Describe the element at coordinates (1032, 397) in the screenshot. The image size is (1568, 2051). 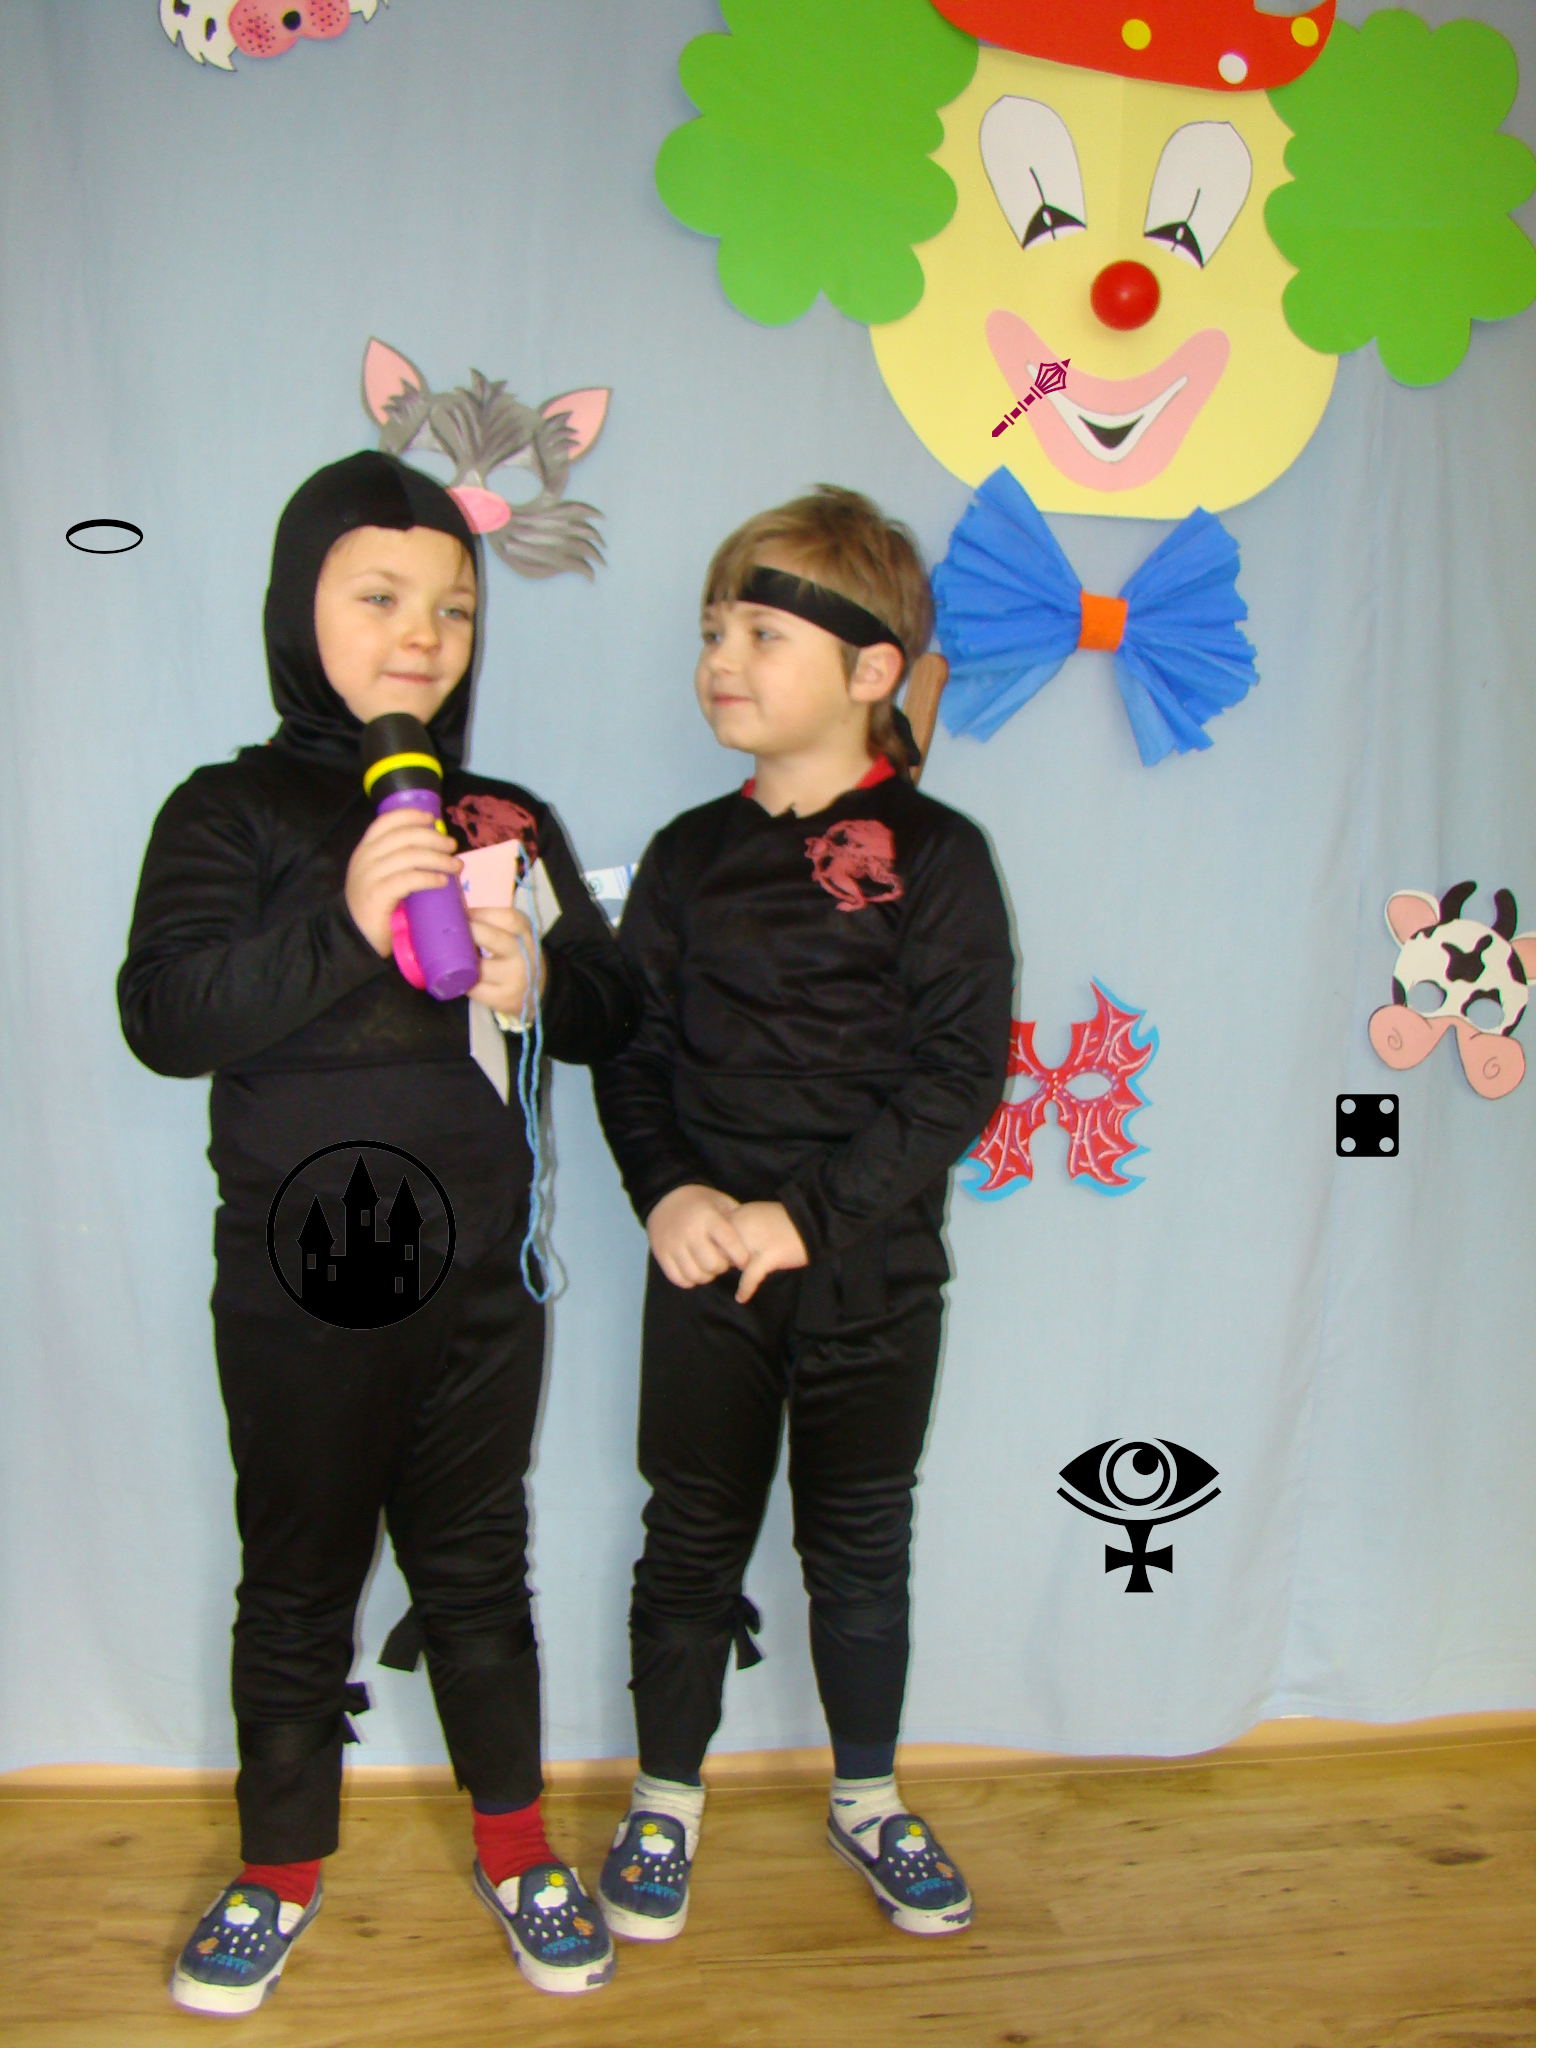
I see `select flanged mace as equipped weapon` at that location.